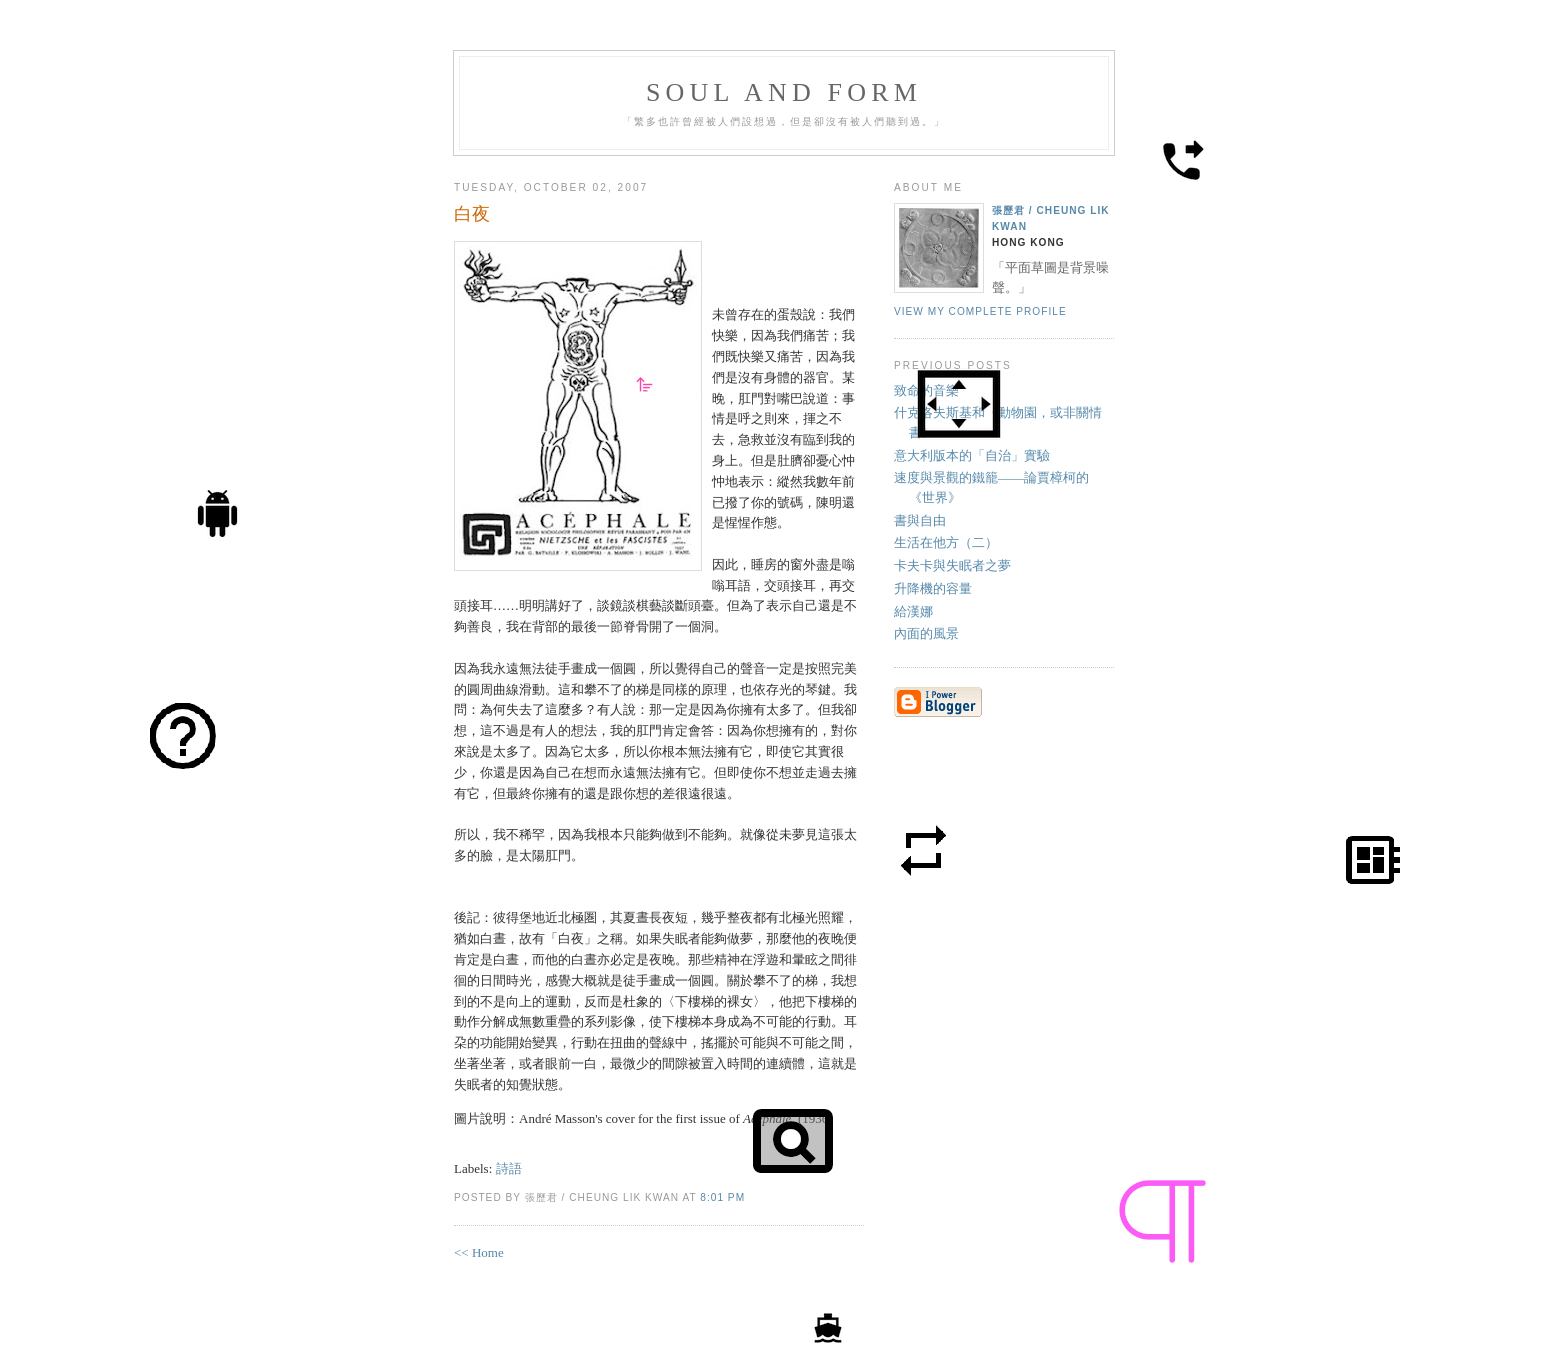 This screenshot has height=1346, width=1568. What do you see at coordinates (644, 384) in the screenshot?
I see `sort items in ascending order` at bounding box center [644, 384].